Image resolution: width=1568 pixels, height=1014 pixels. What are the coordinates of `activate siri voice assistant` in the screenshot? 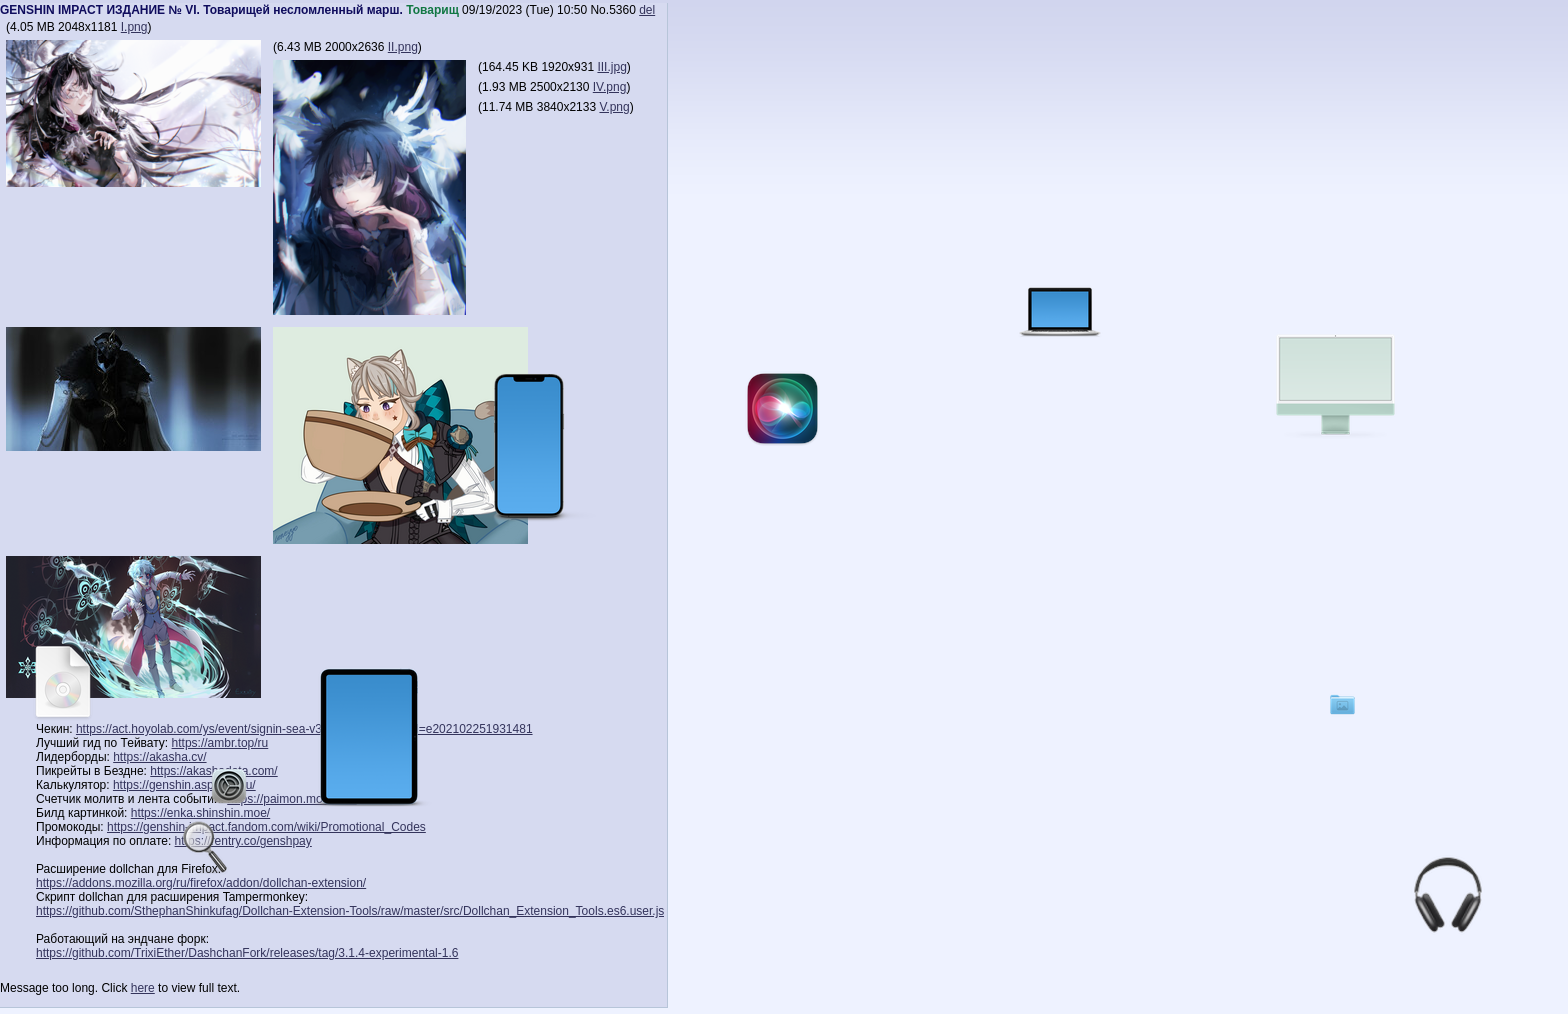 It's located at (782, 408).